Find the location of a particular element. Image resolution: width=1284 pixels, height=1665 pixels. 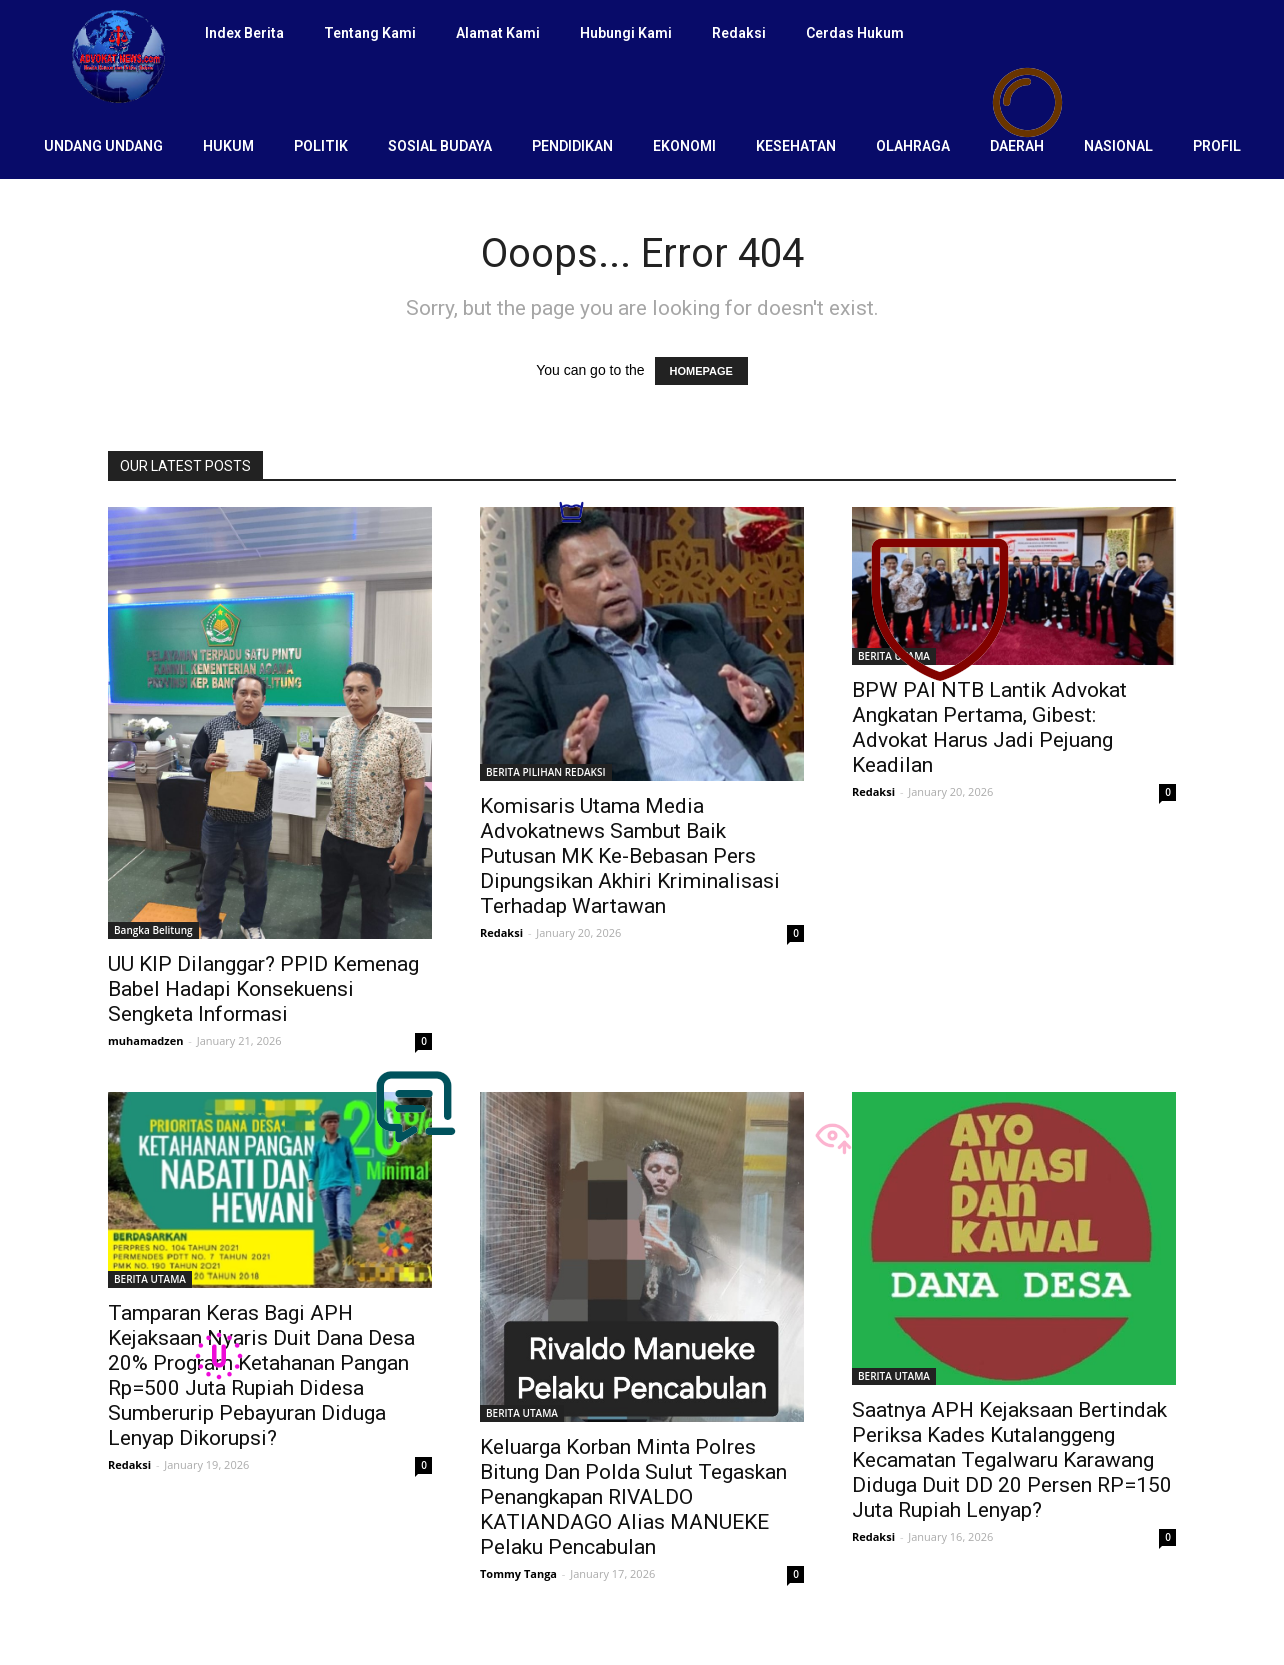

increase visibility or show more details is located at coordinates (832, 1135).